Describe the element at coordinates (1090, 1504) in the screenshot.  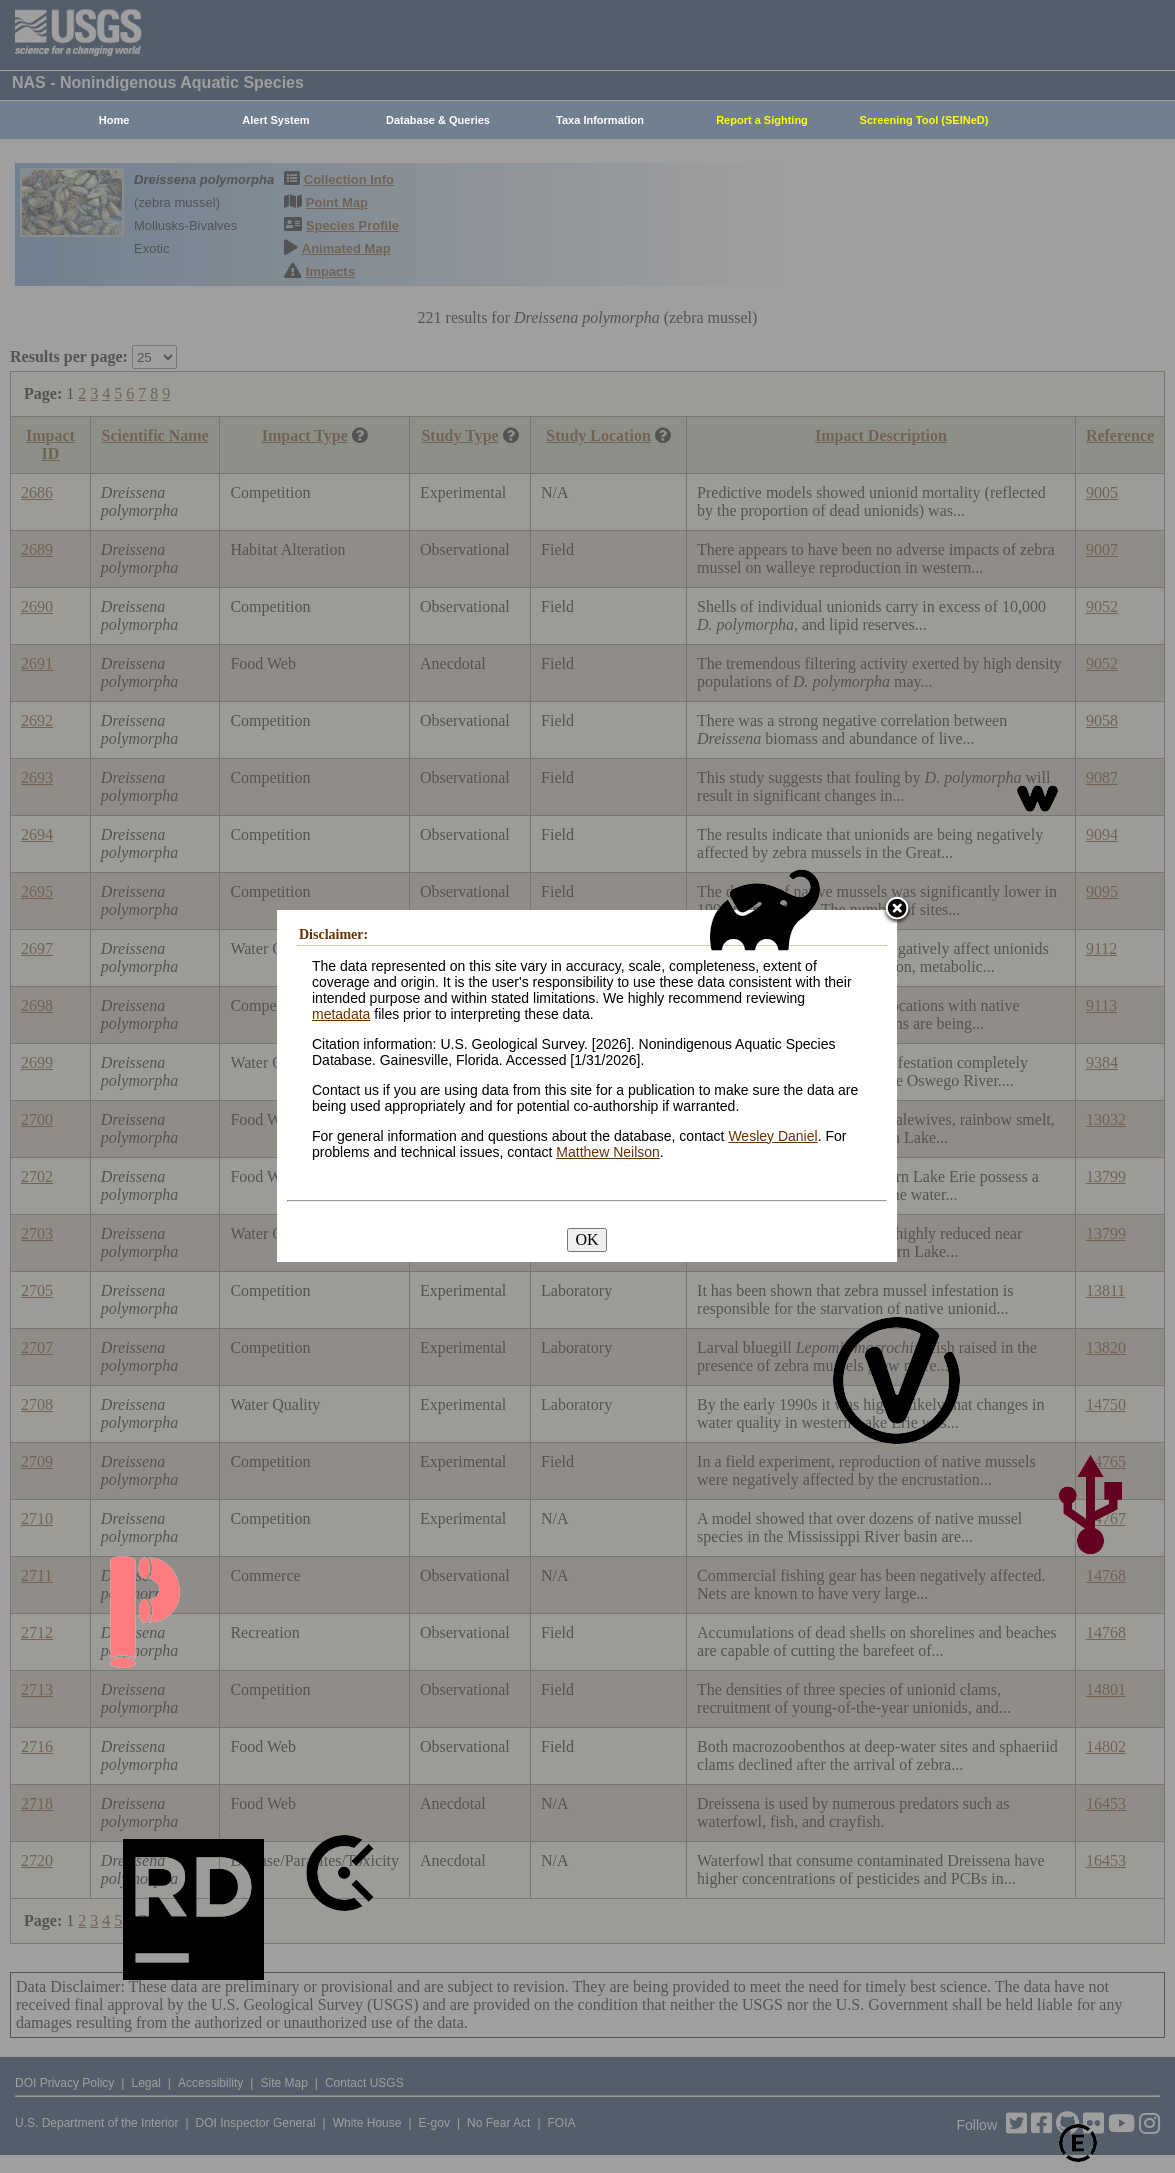
I see `indicates USB connection available` at that location.